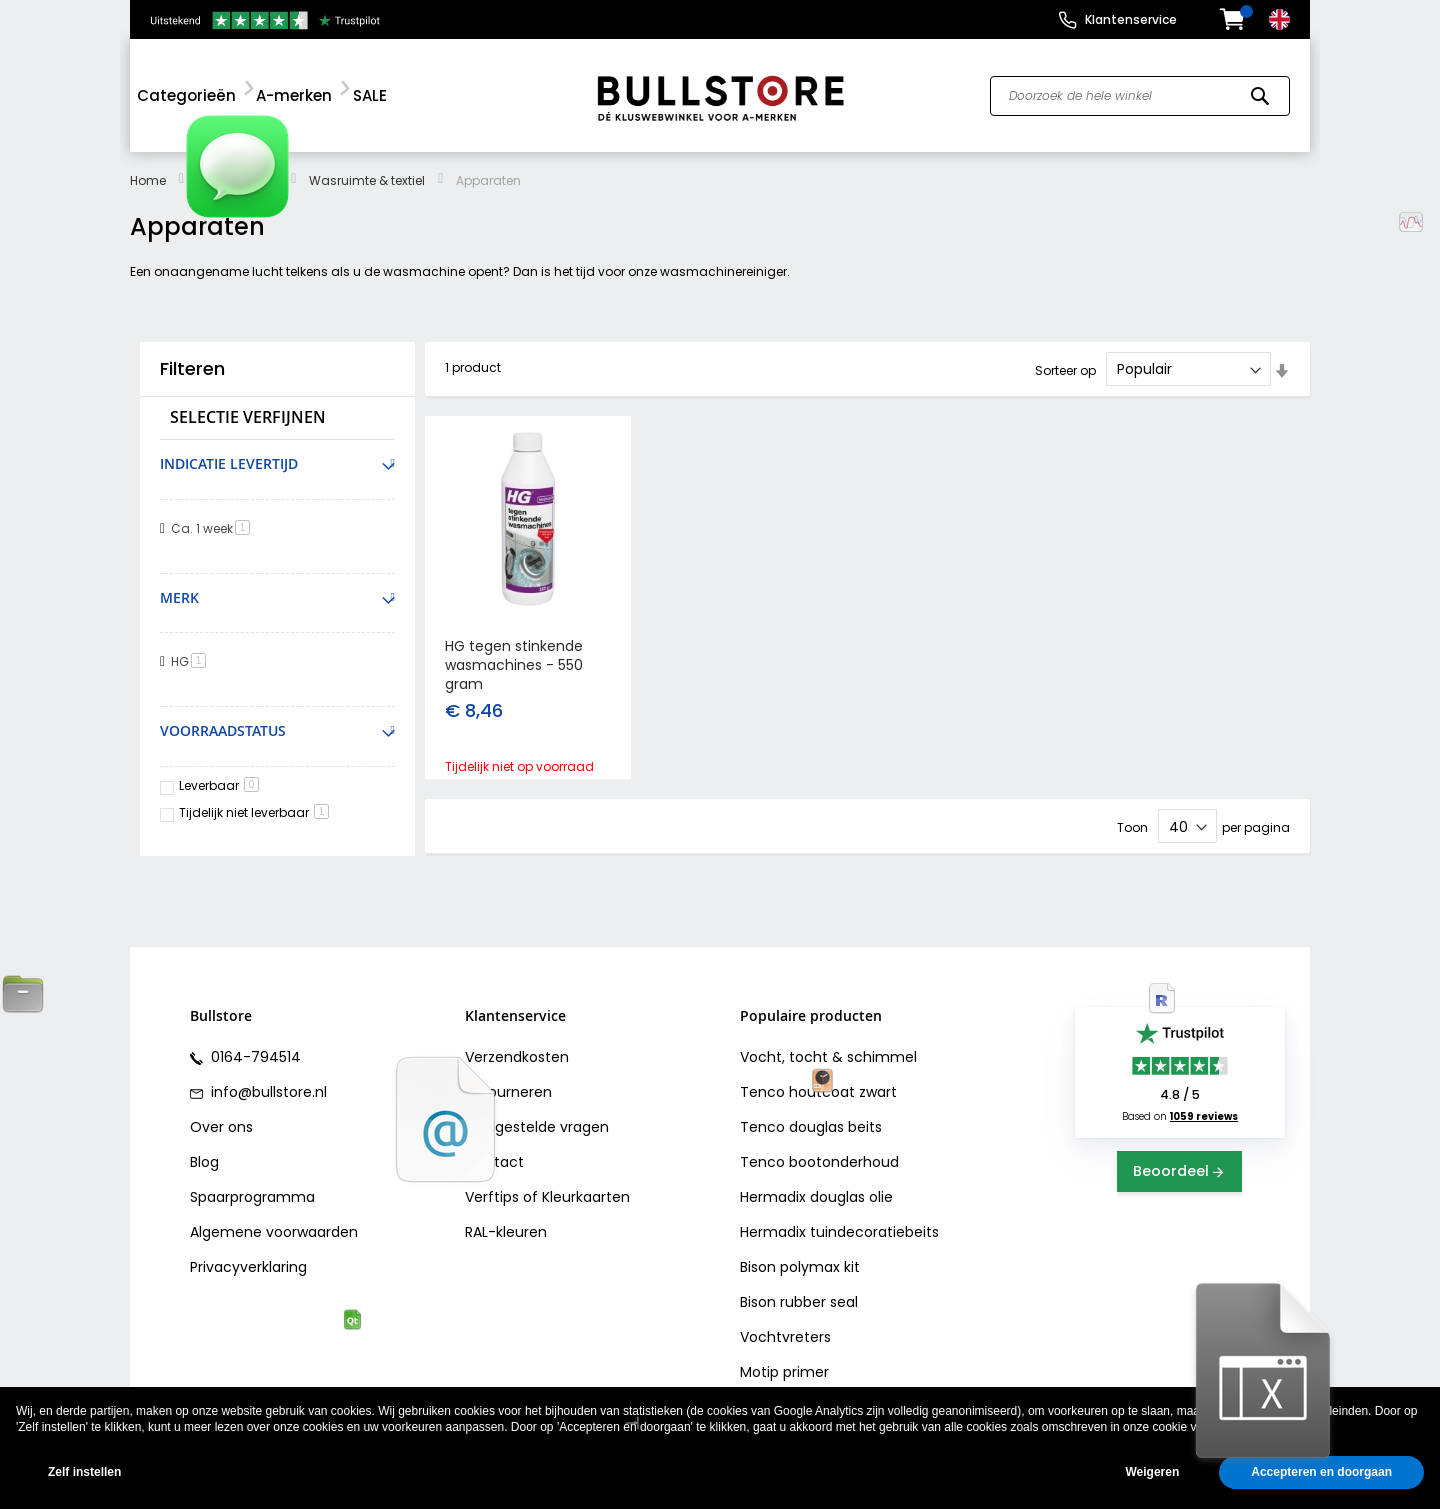 Image resolution: width=1440 pixels, height=1509 pixels. Describe the element at coordinates (445, 1119) in the screenshot. I see `an email message file or .eml attachment` at that location.